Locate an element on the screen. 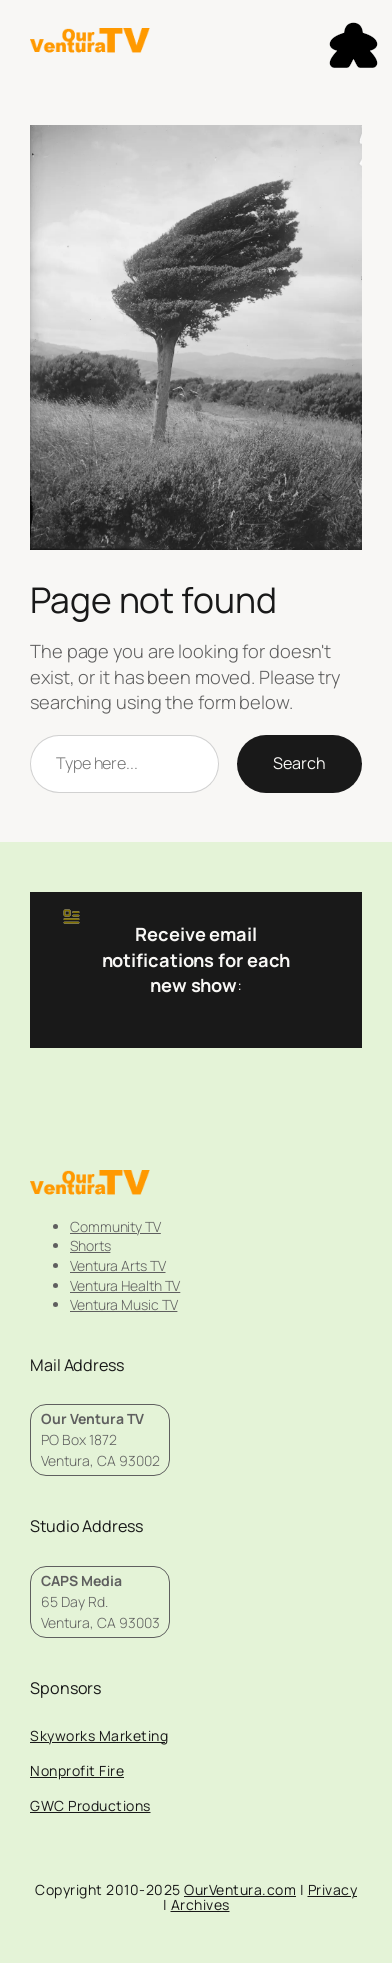  access board game or tabletop gaming features is located at coordinates (353, 46).